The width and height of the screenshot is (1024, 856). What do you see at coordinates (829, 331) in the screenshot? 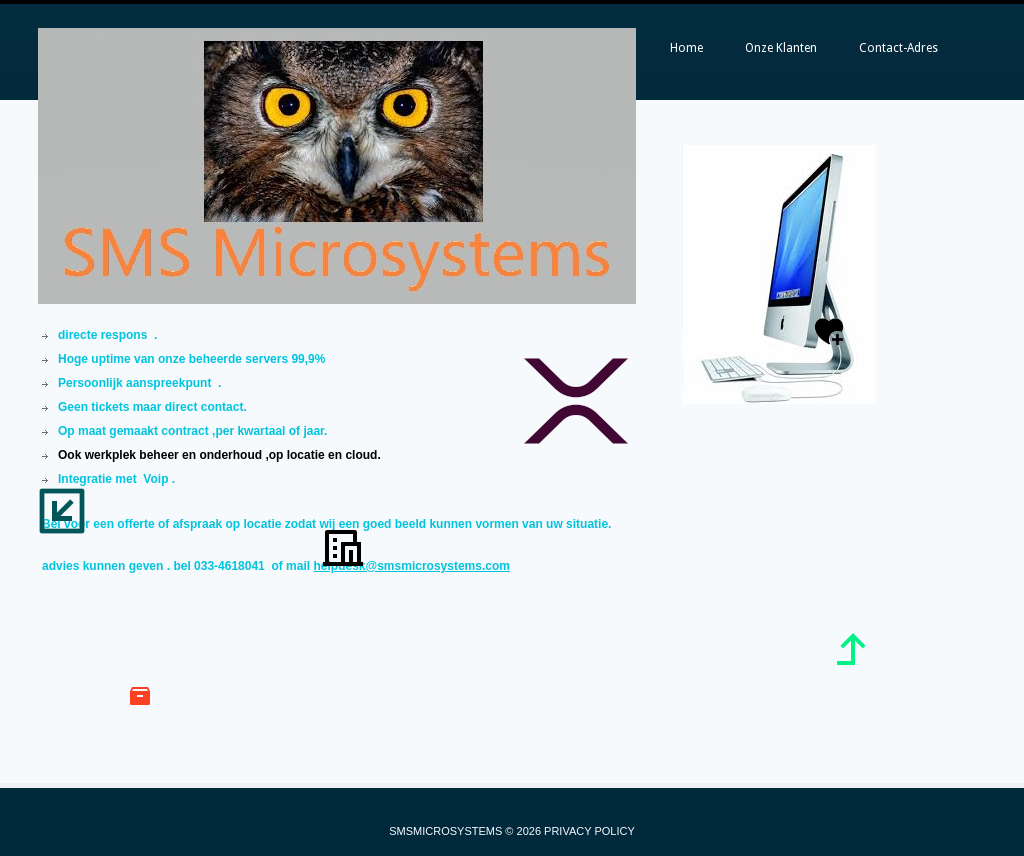
I see `add to favorites` at bounding box center [829, 331].